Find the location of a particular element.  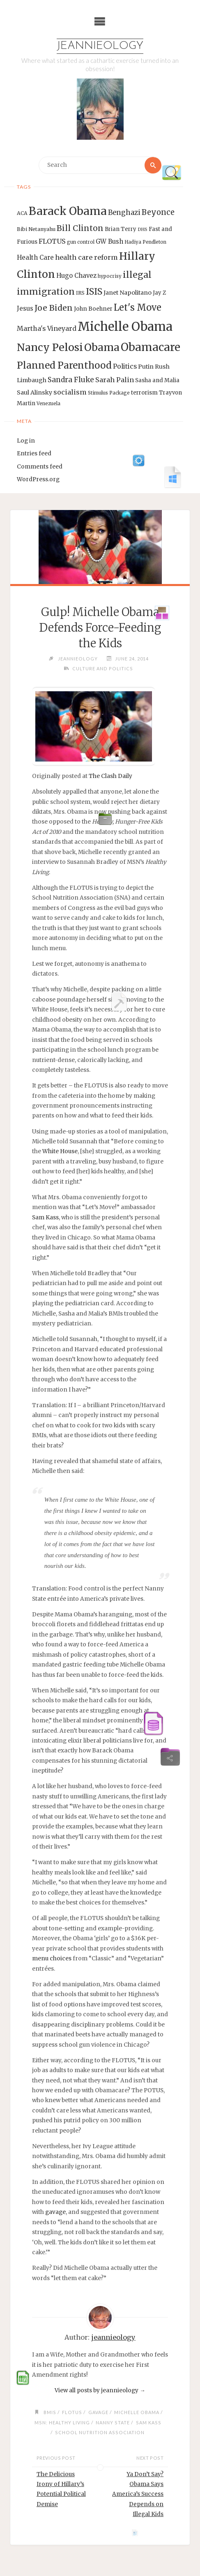

open a word processing document is located at coordinates (135, 2532).